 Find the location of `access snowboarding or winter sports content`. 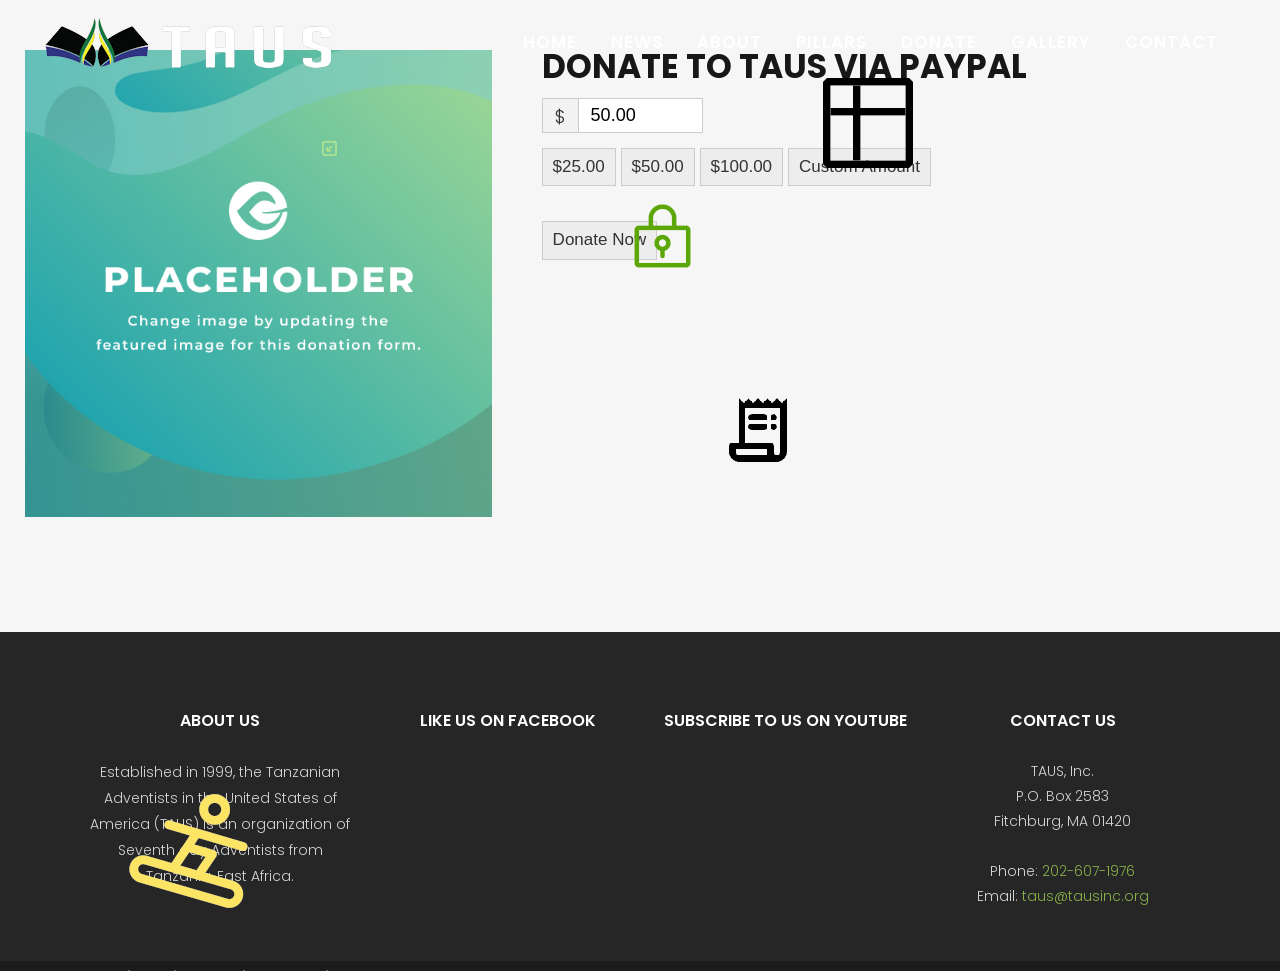

access snowboarding or winter sports content is located at coordinates (195, 851).